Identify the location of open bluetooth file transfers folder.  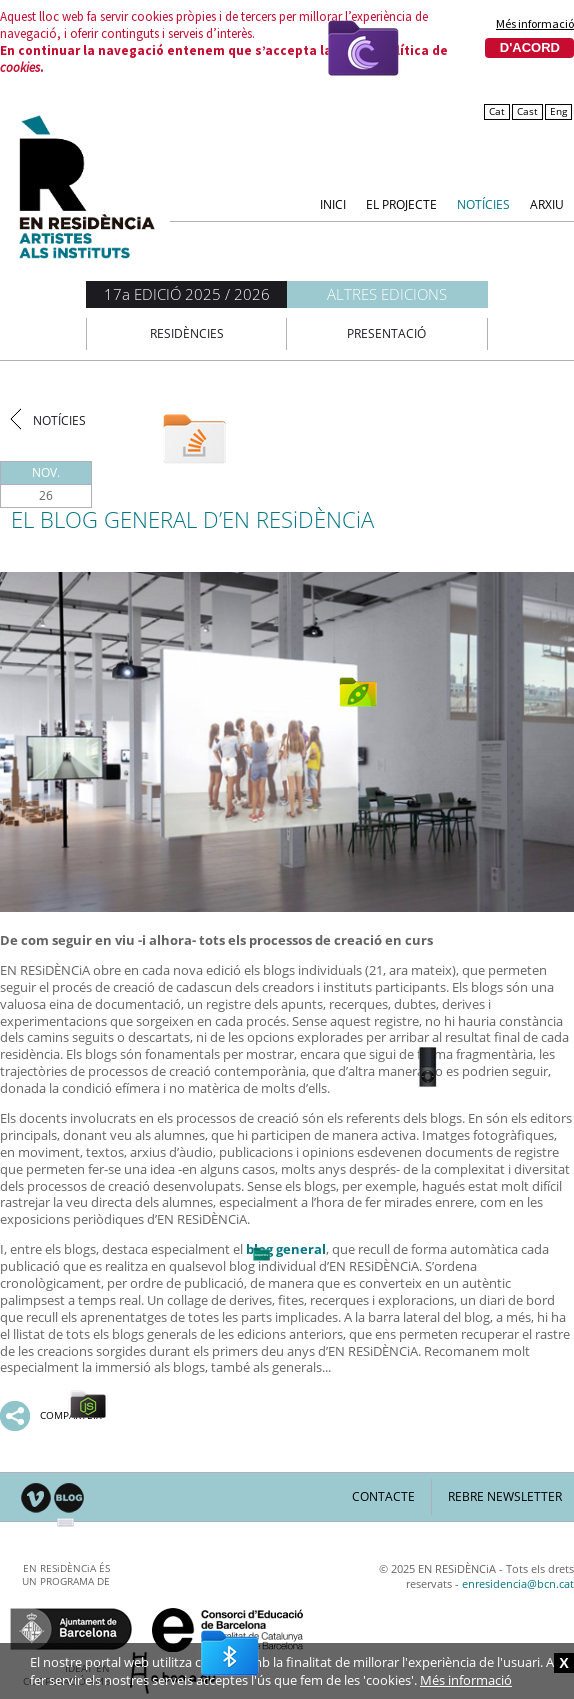
(229, 1654).